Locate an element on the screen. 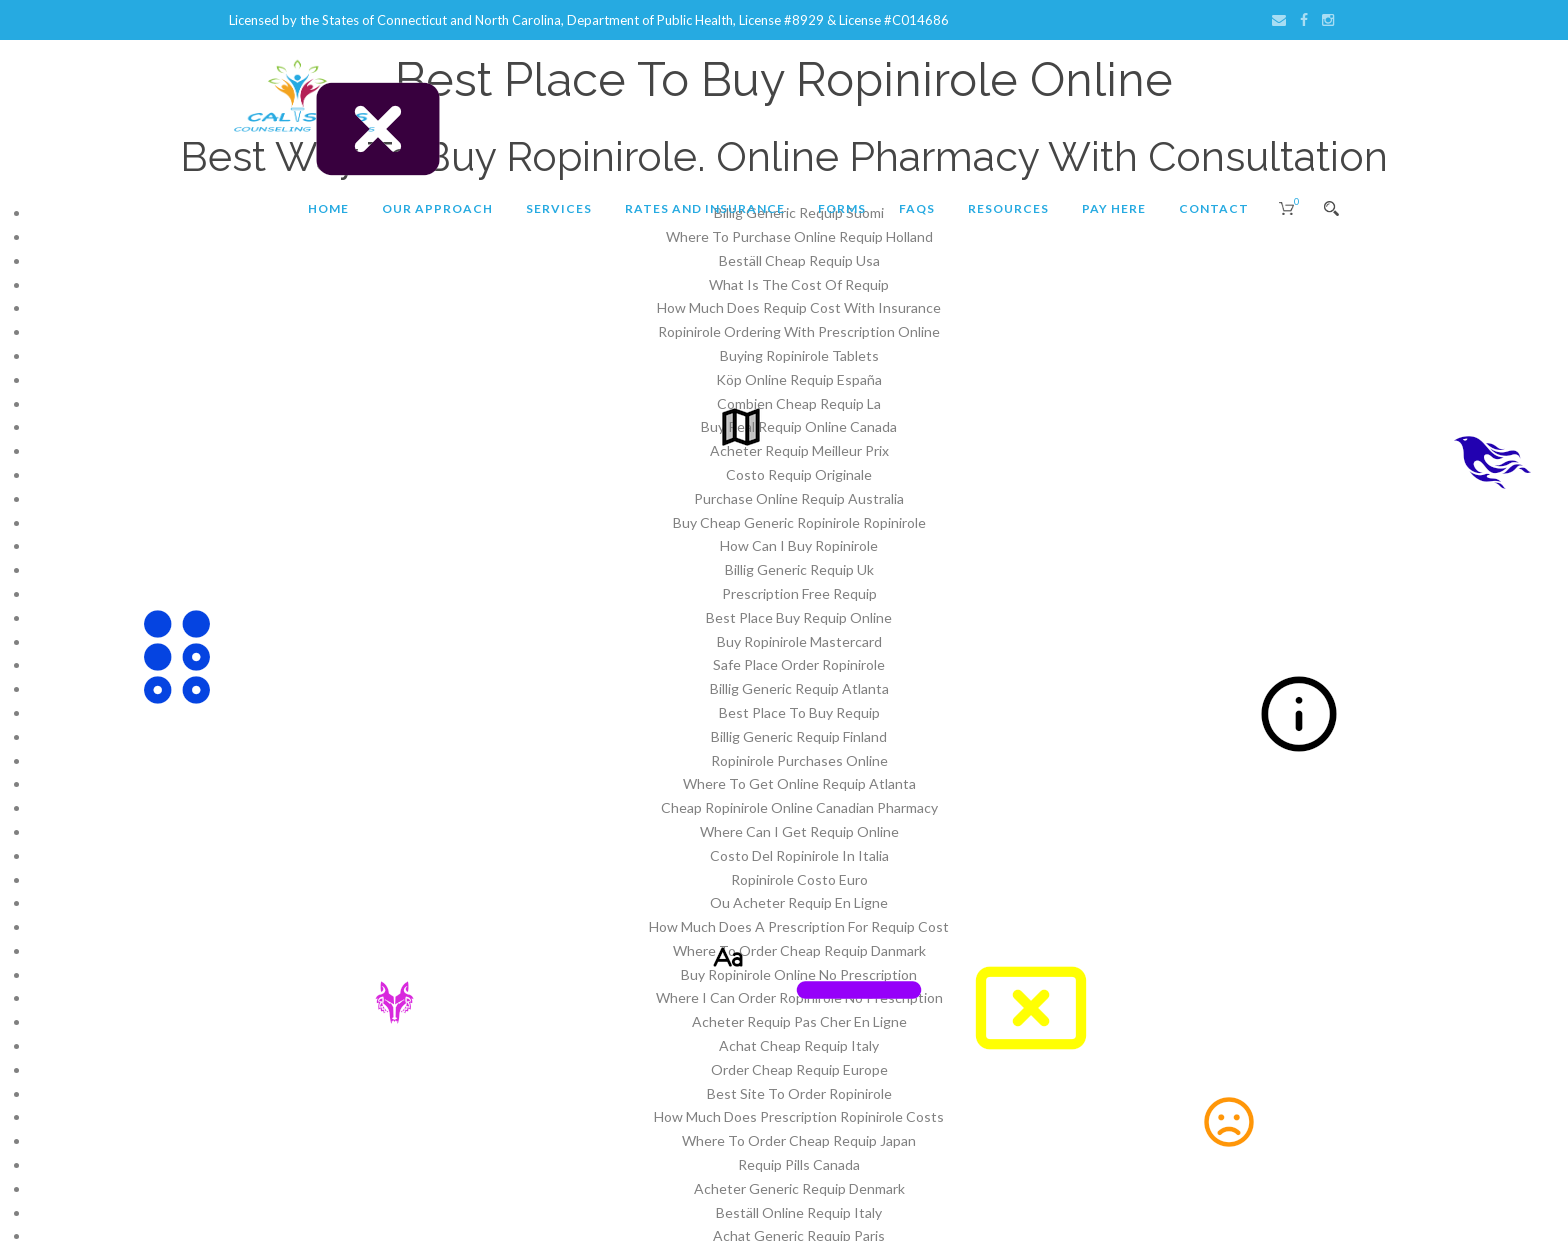  enable braille accessibility features is located at coordinates (177, 657).